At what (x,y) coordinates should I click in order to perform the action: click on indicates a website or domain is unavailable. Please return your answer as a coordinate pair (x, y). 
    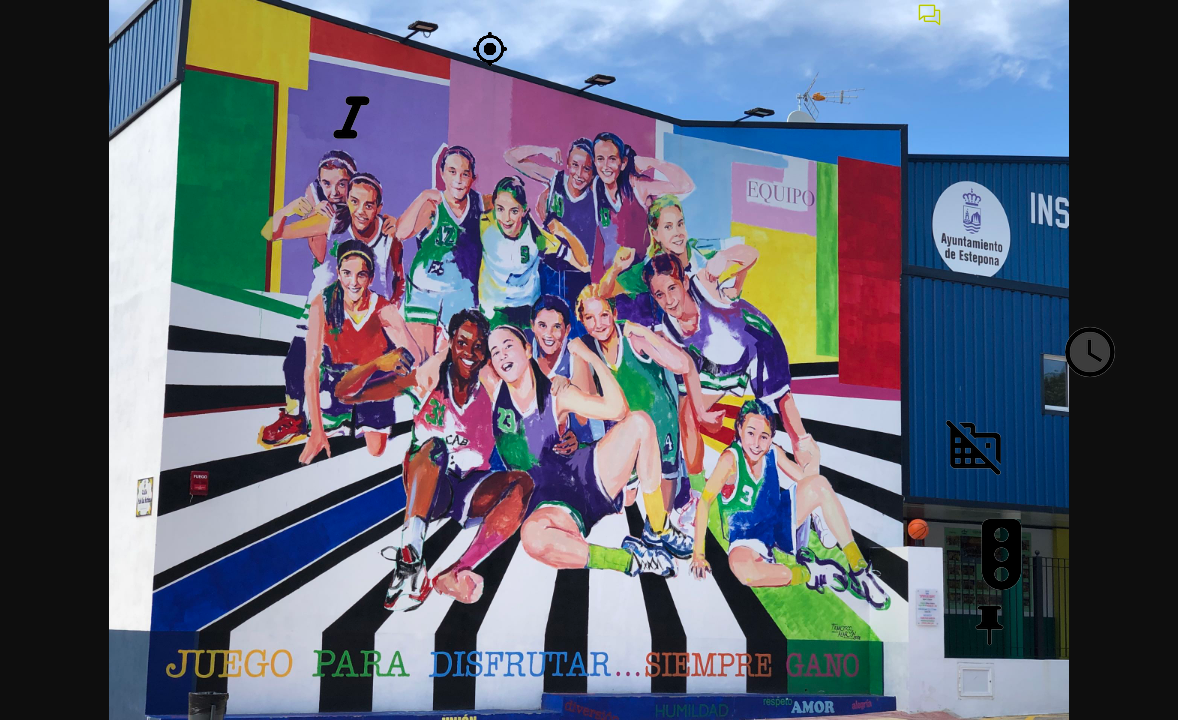
    Looking at the image, I should click on (975, 445).